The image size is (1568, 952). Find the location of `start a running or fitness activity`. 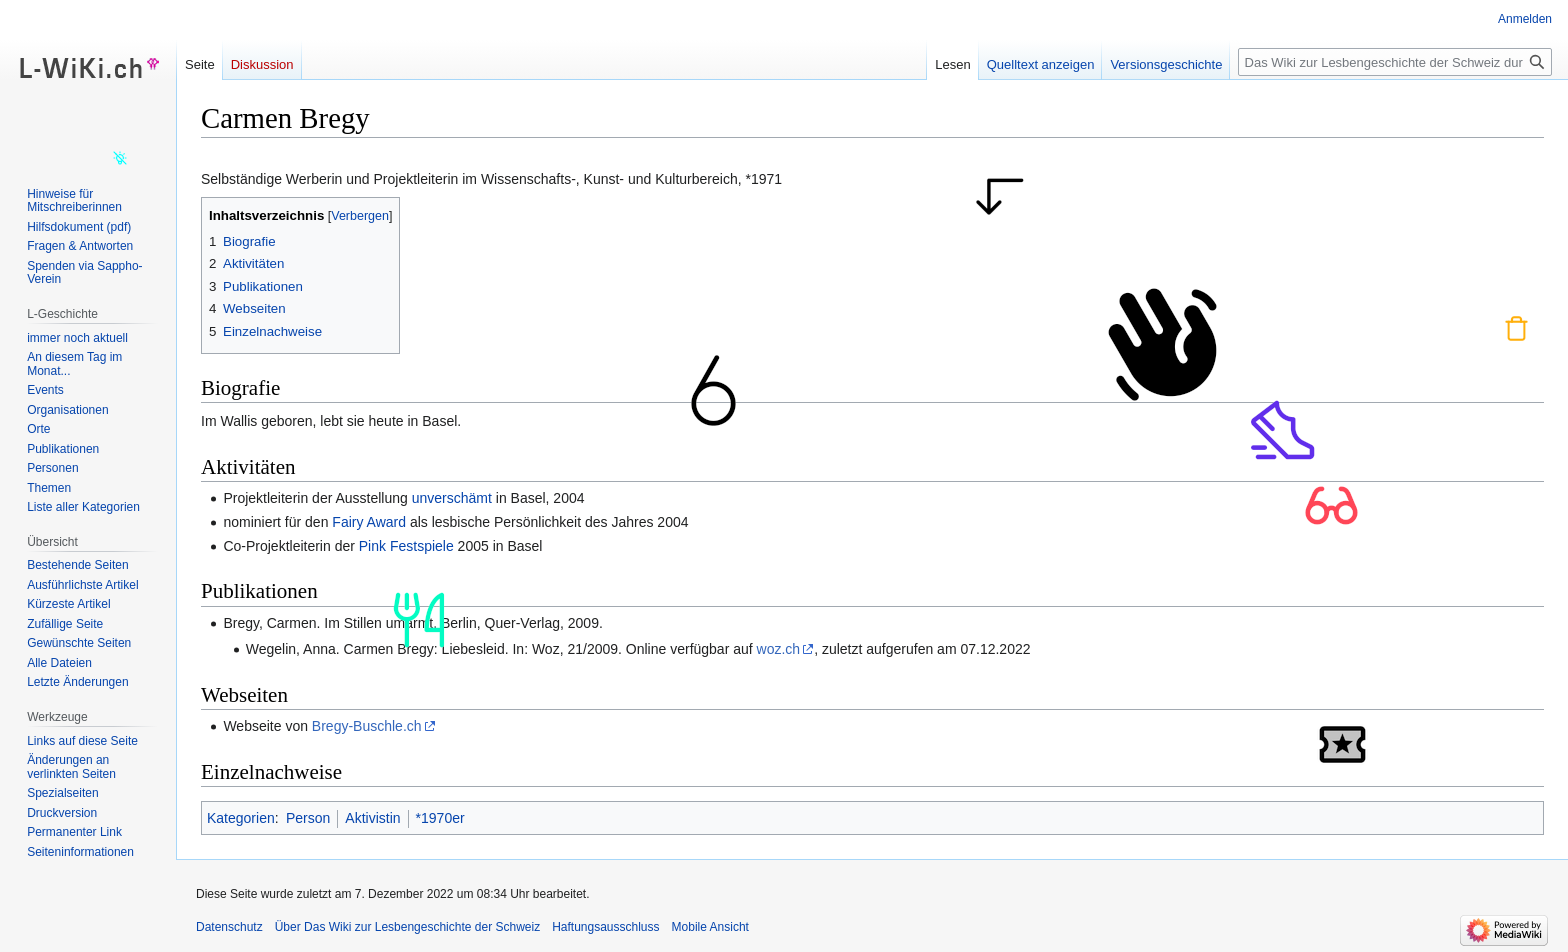

start a running or fitness activity is located at coordinates (1281, 433).